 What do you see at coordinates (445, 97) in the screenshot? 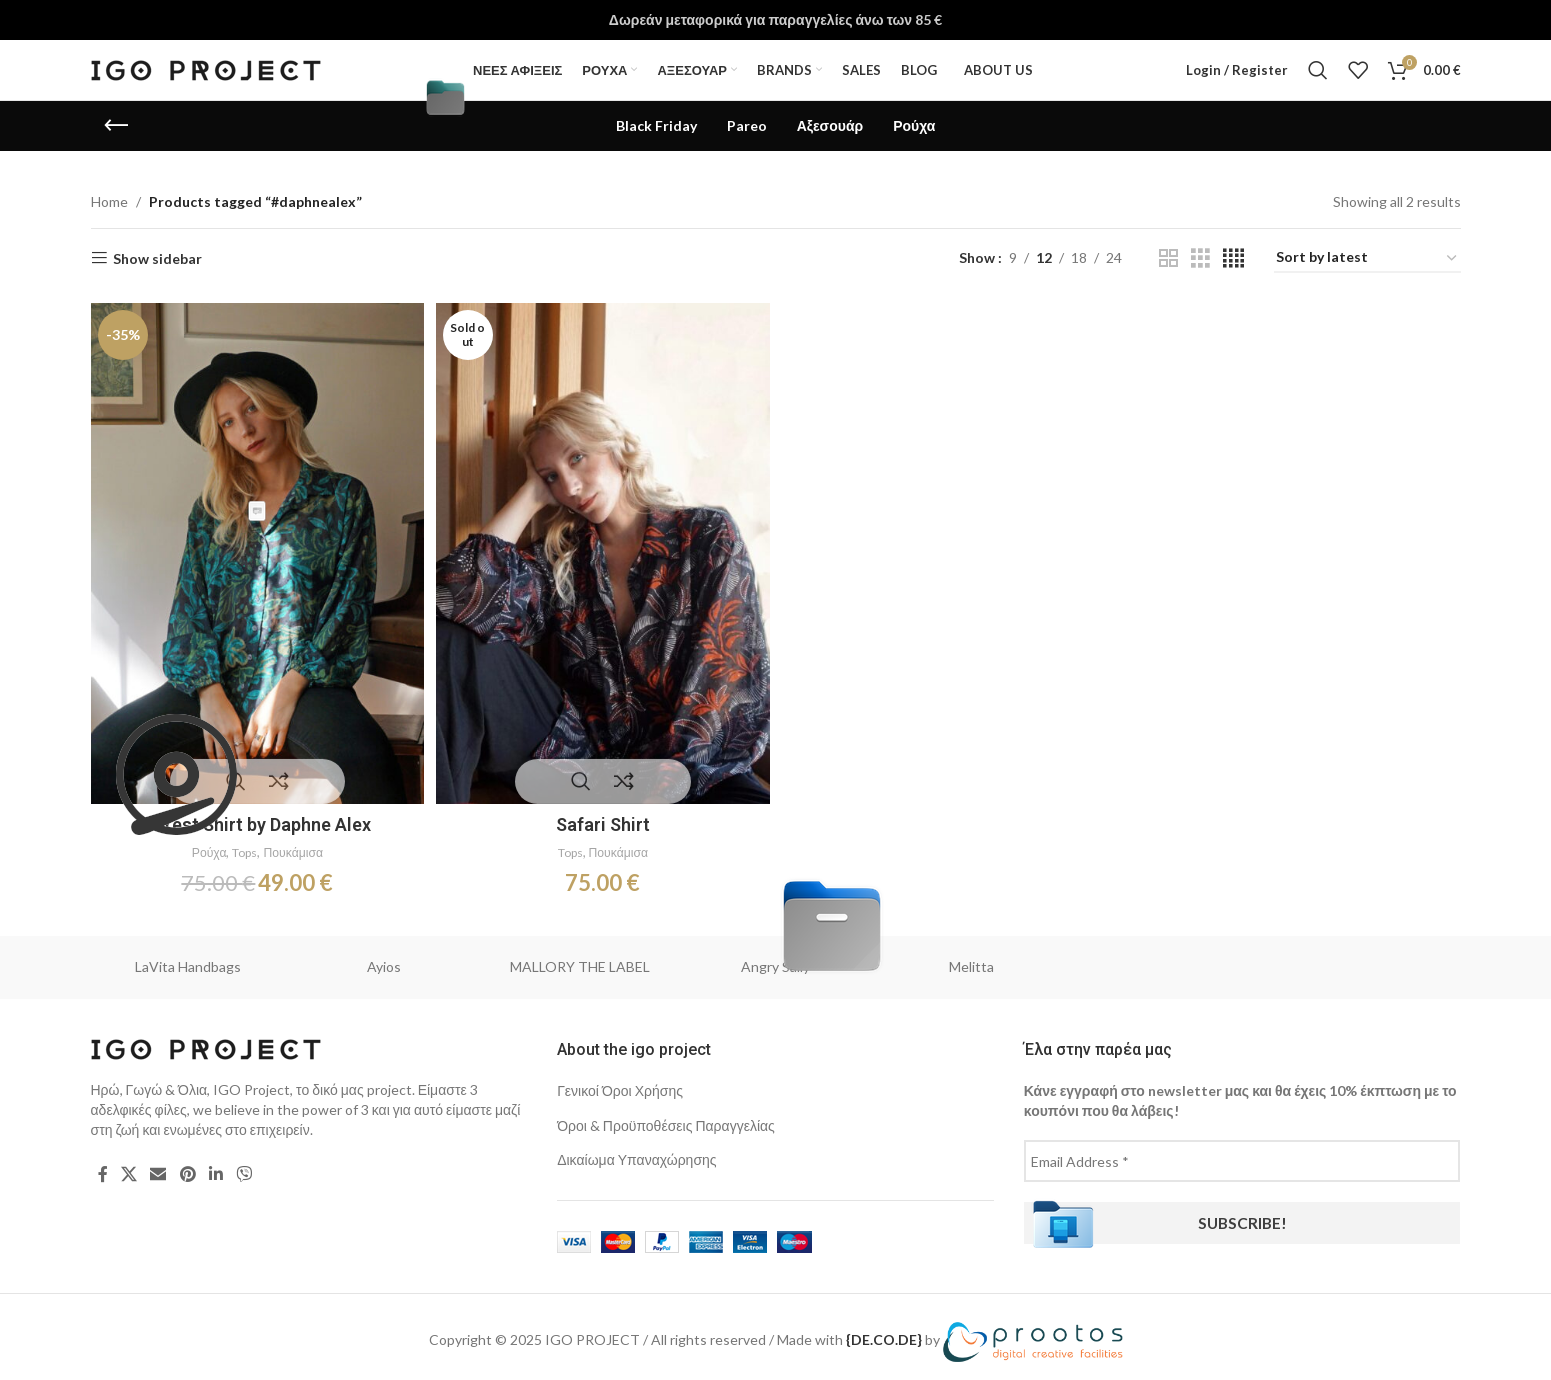
I see `open folder containing files` at bounding box center [445, 97].